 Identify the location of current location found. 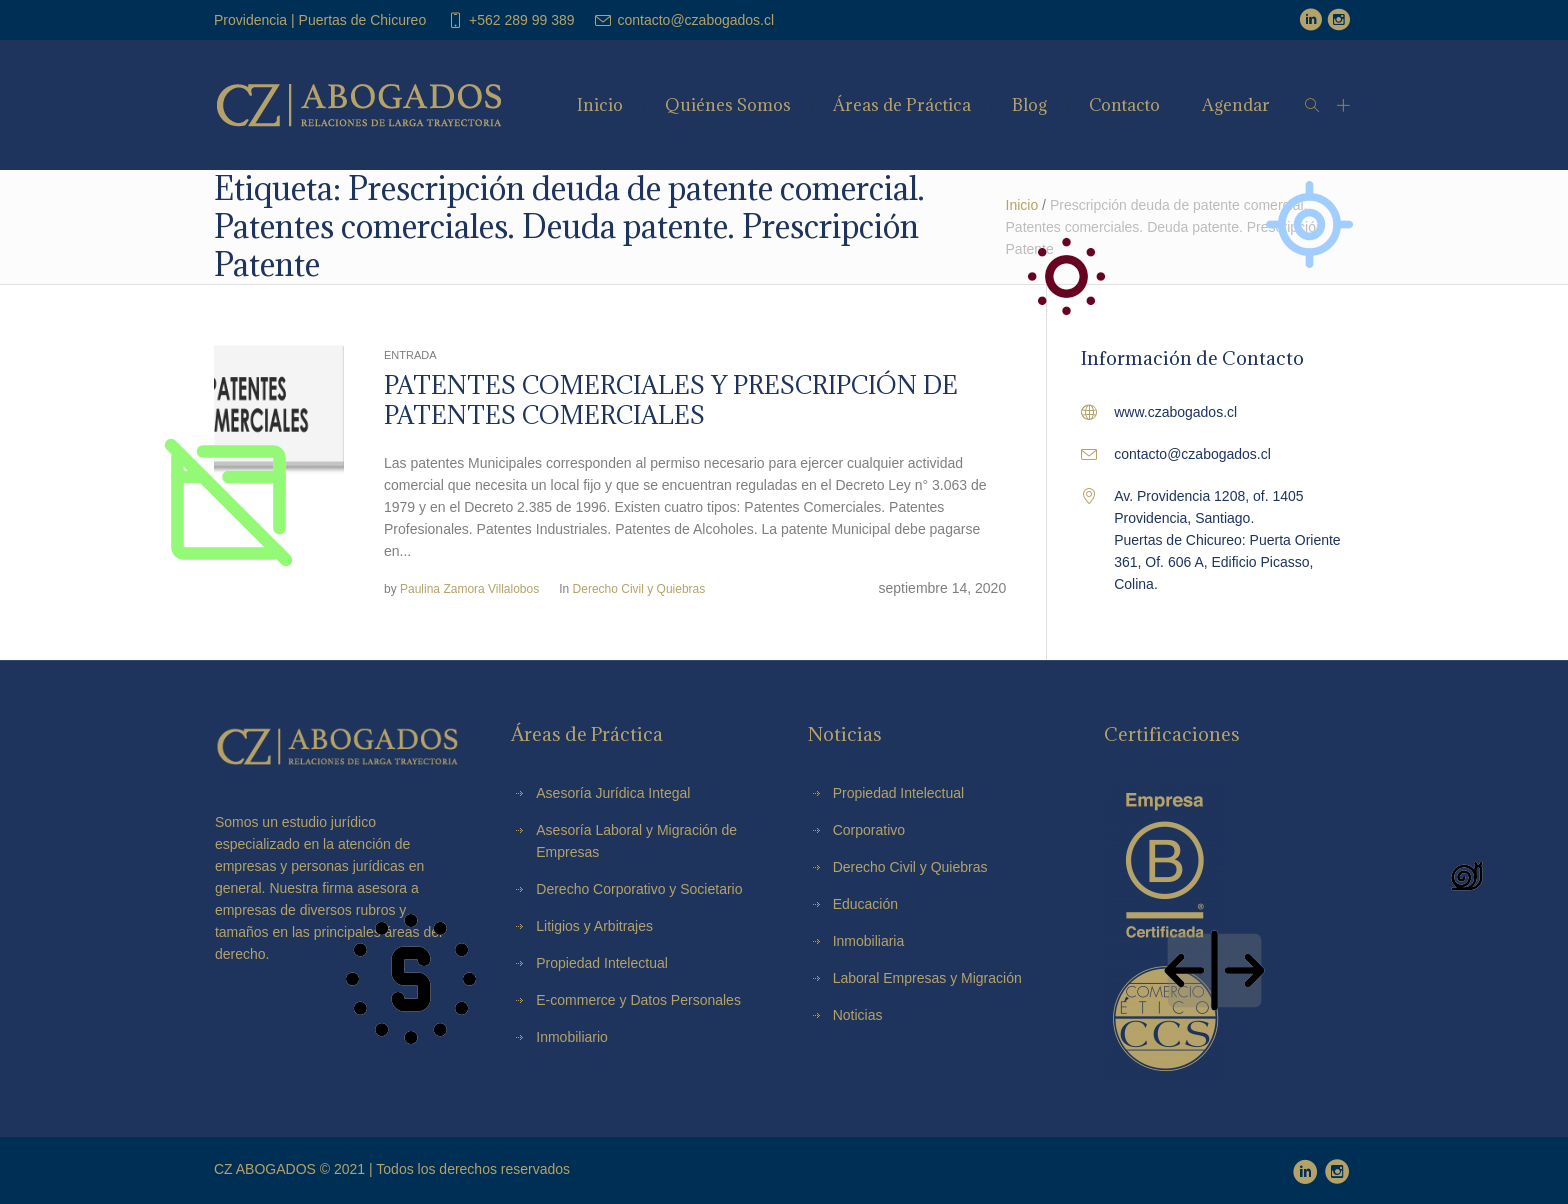
(1309, 224).